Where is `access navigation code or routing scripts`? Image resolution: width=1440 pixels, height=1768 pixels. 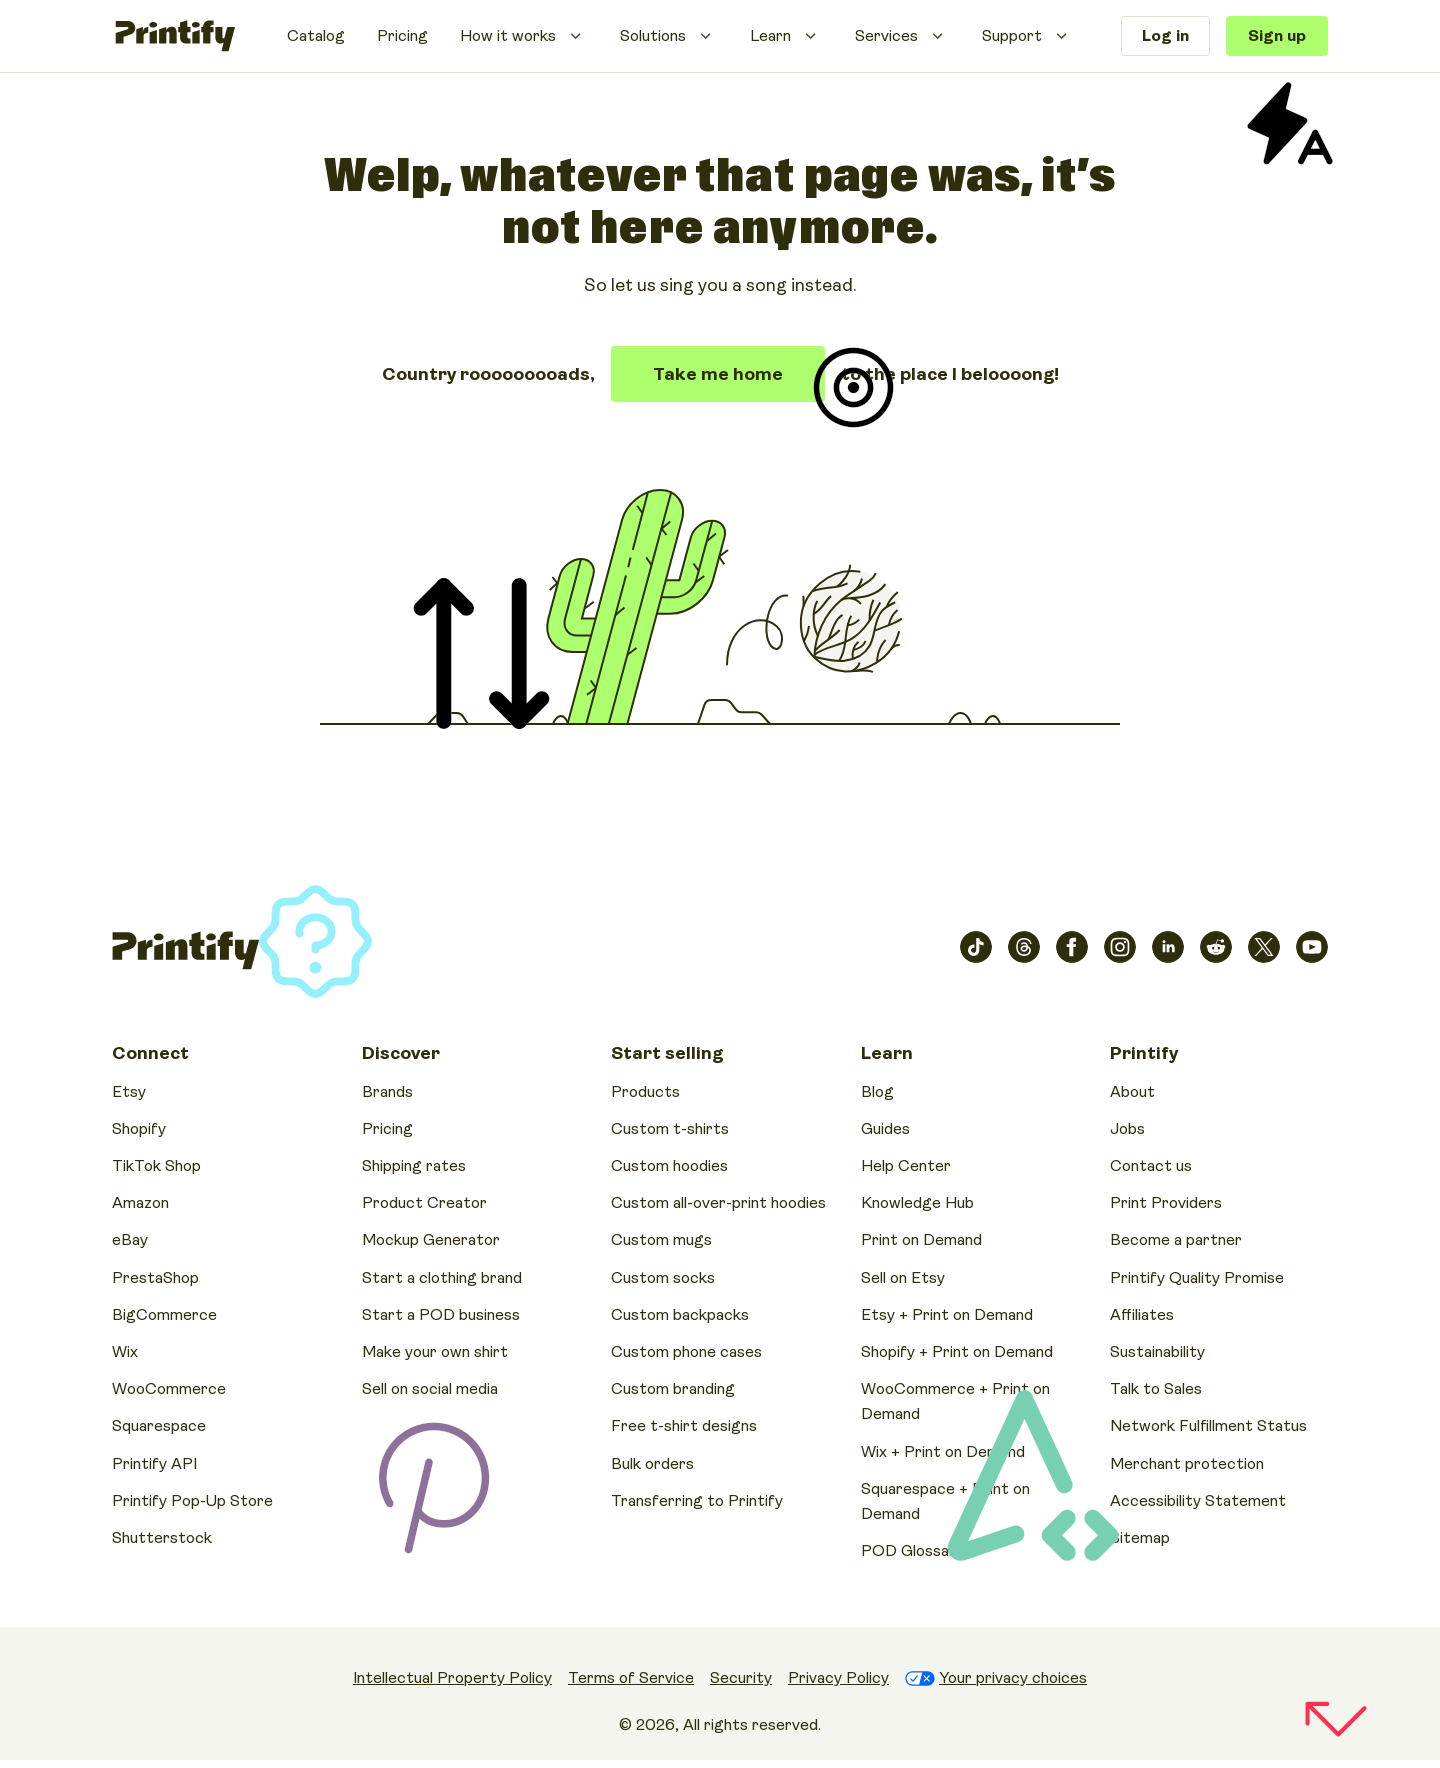 access navigation code or routing scripts is located at coordinates (1024, 1475).